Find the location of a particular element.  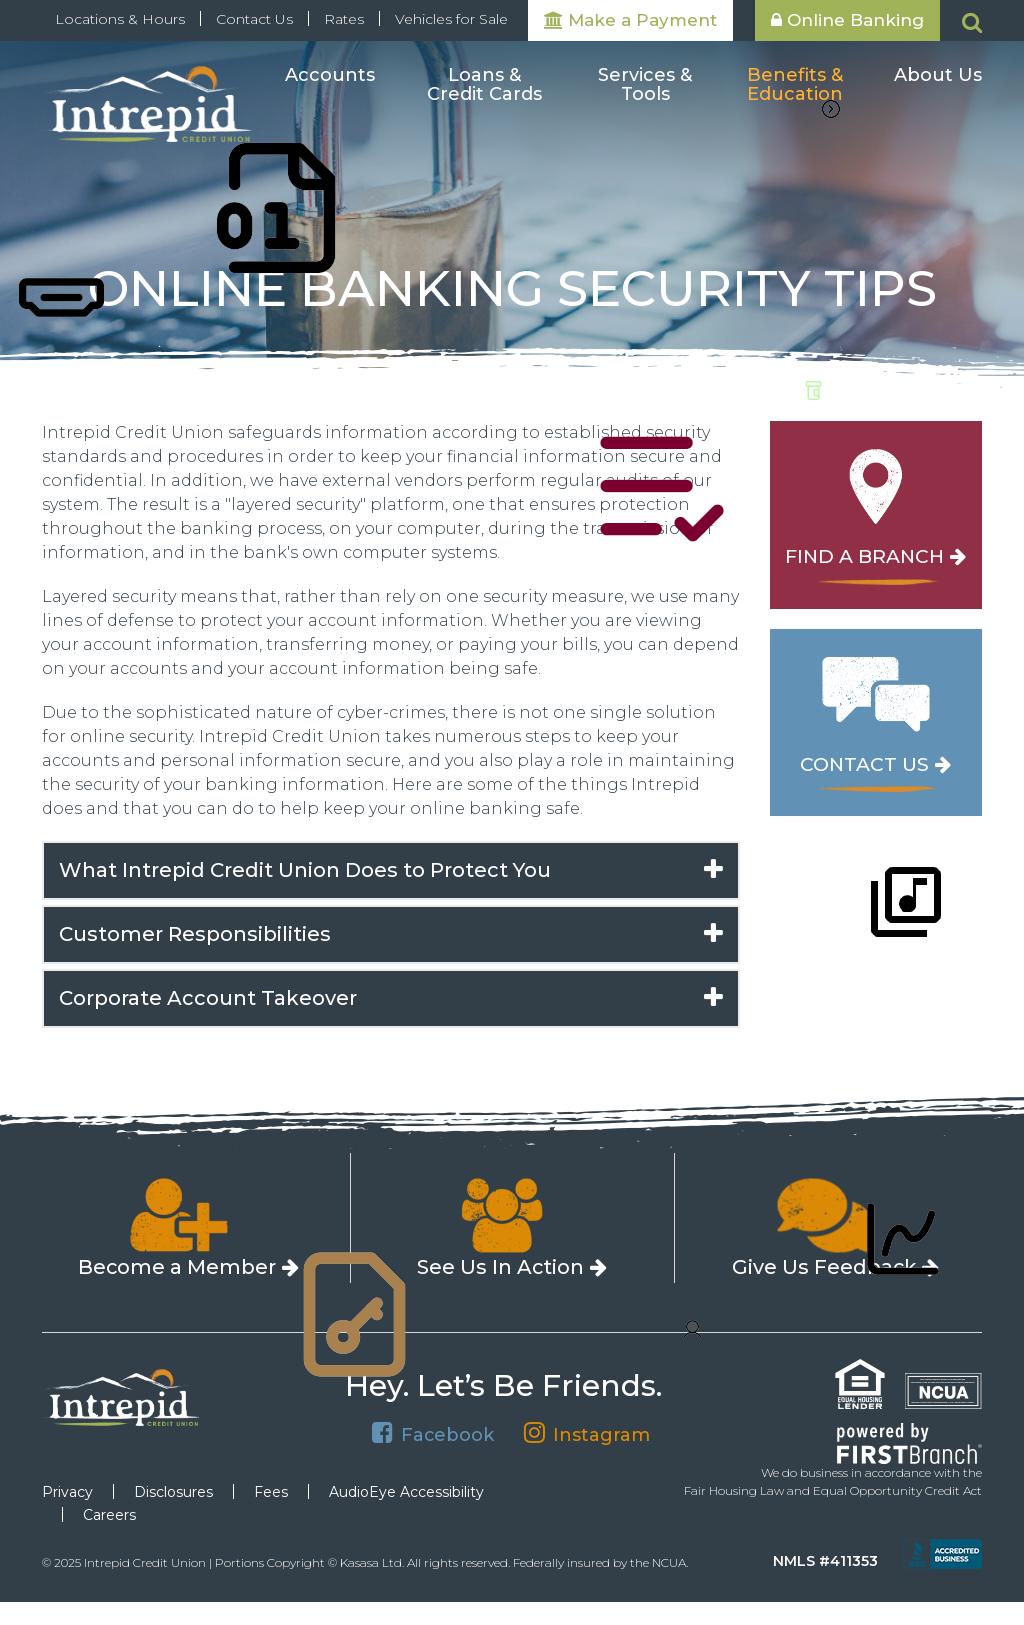

access your music library is located at coordinates (906, 902).